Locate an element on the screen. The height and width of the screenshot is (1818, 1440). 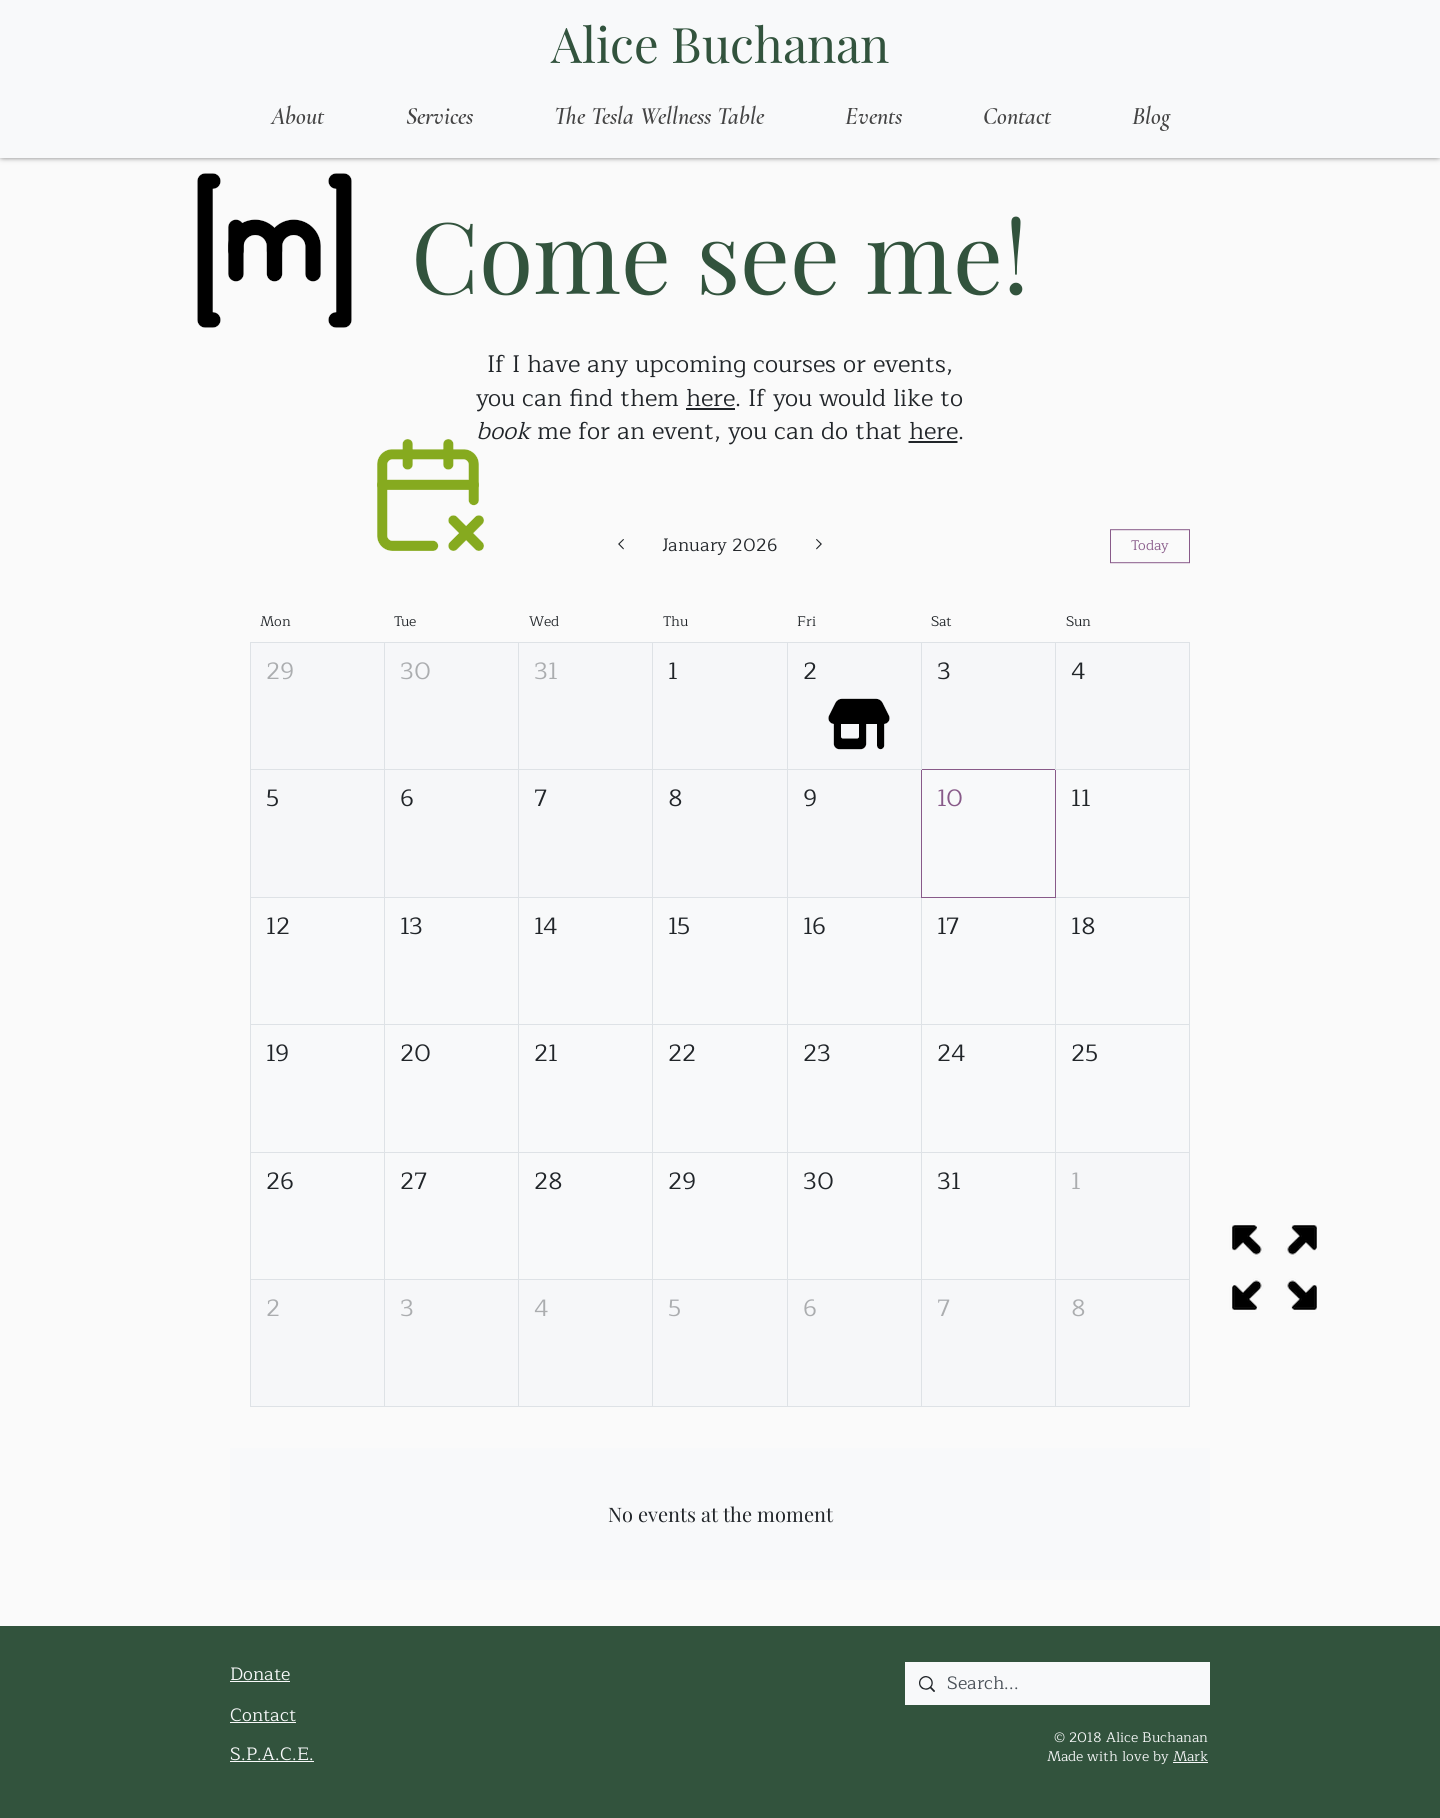
open the store or shop is located at coordinates (859, 724).